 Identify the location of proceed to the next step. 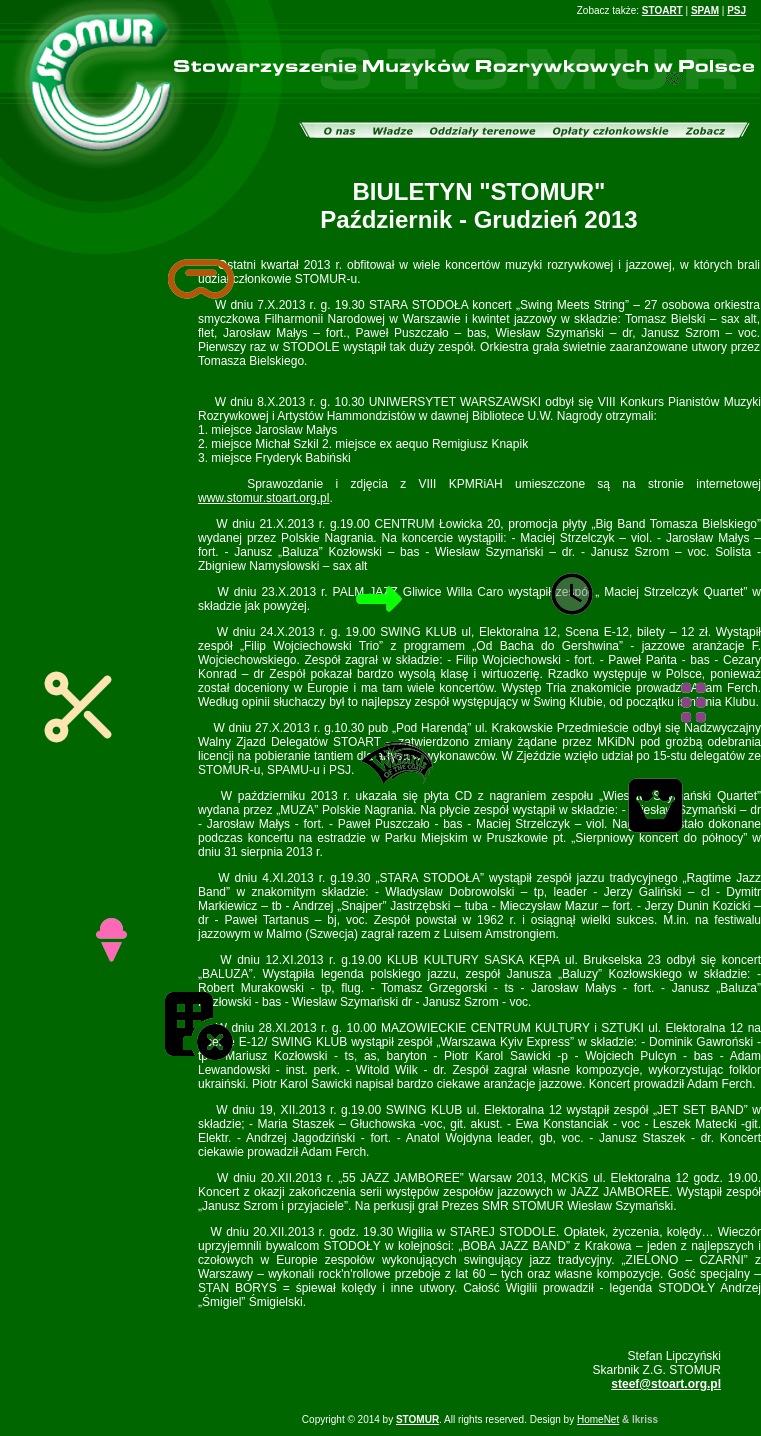
(379, 599).